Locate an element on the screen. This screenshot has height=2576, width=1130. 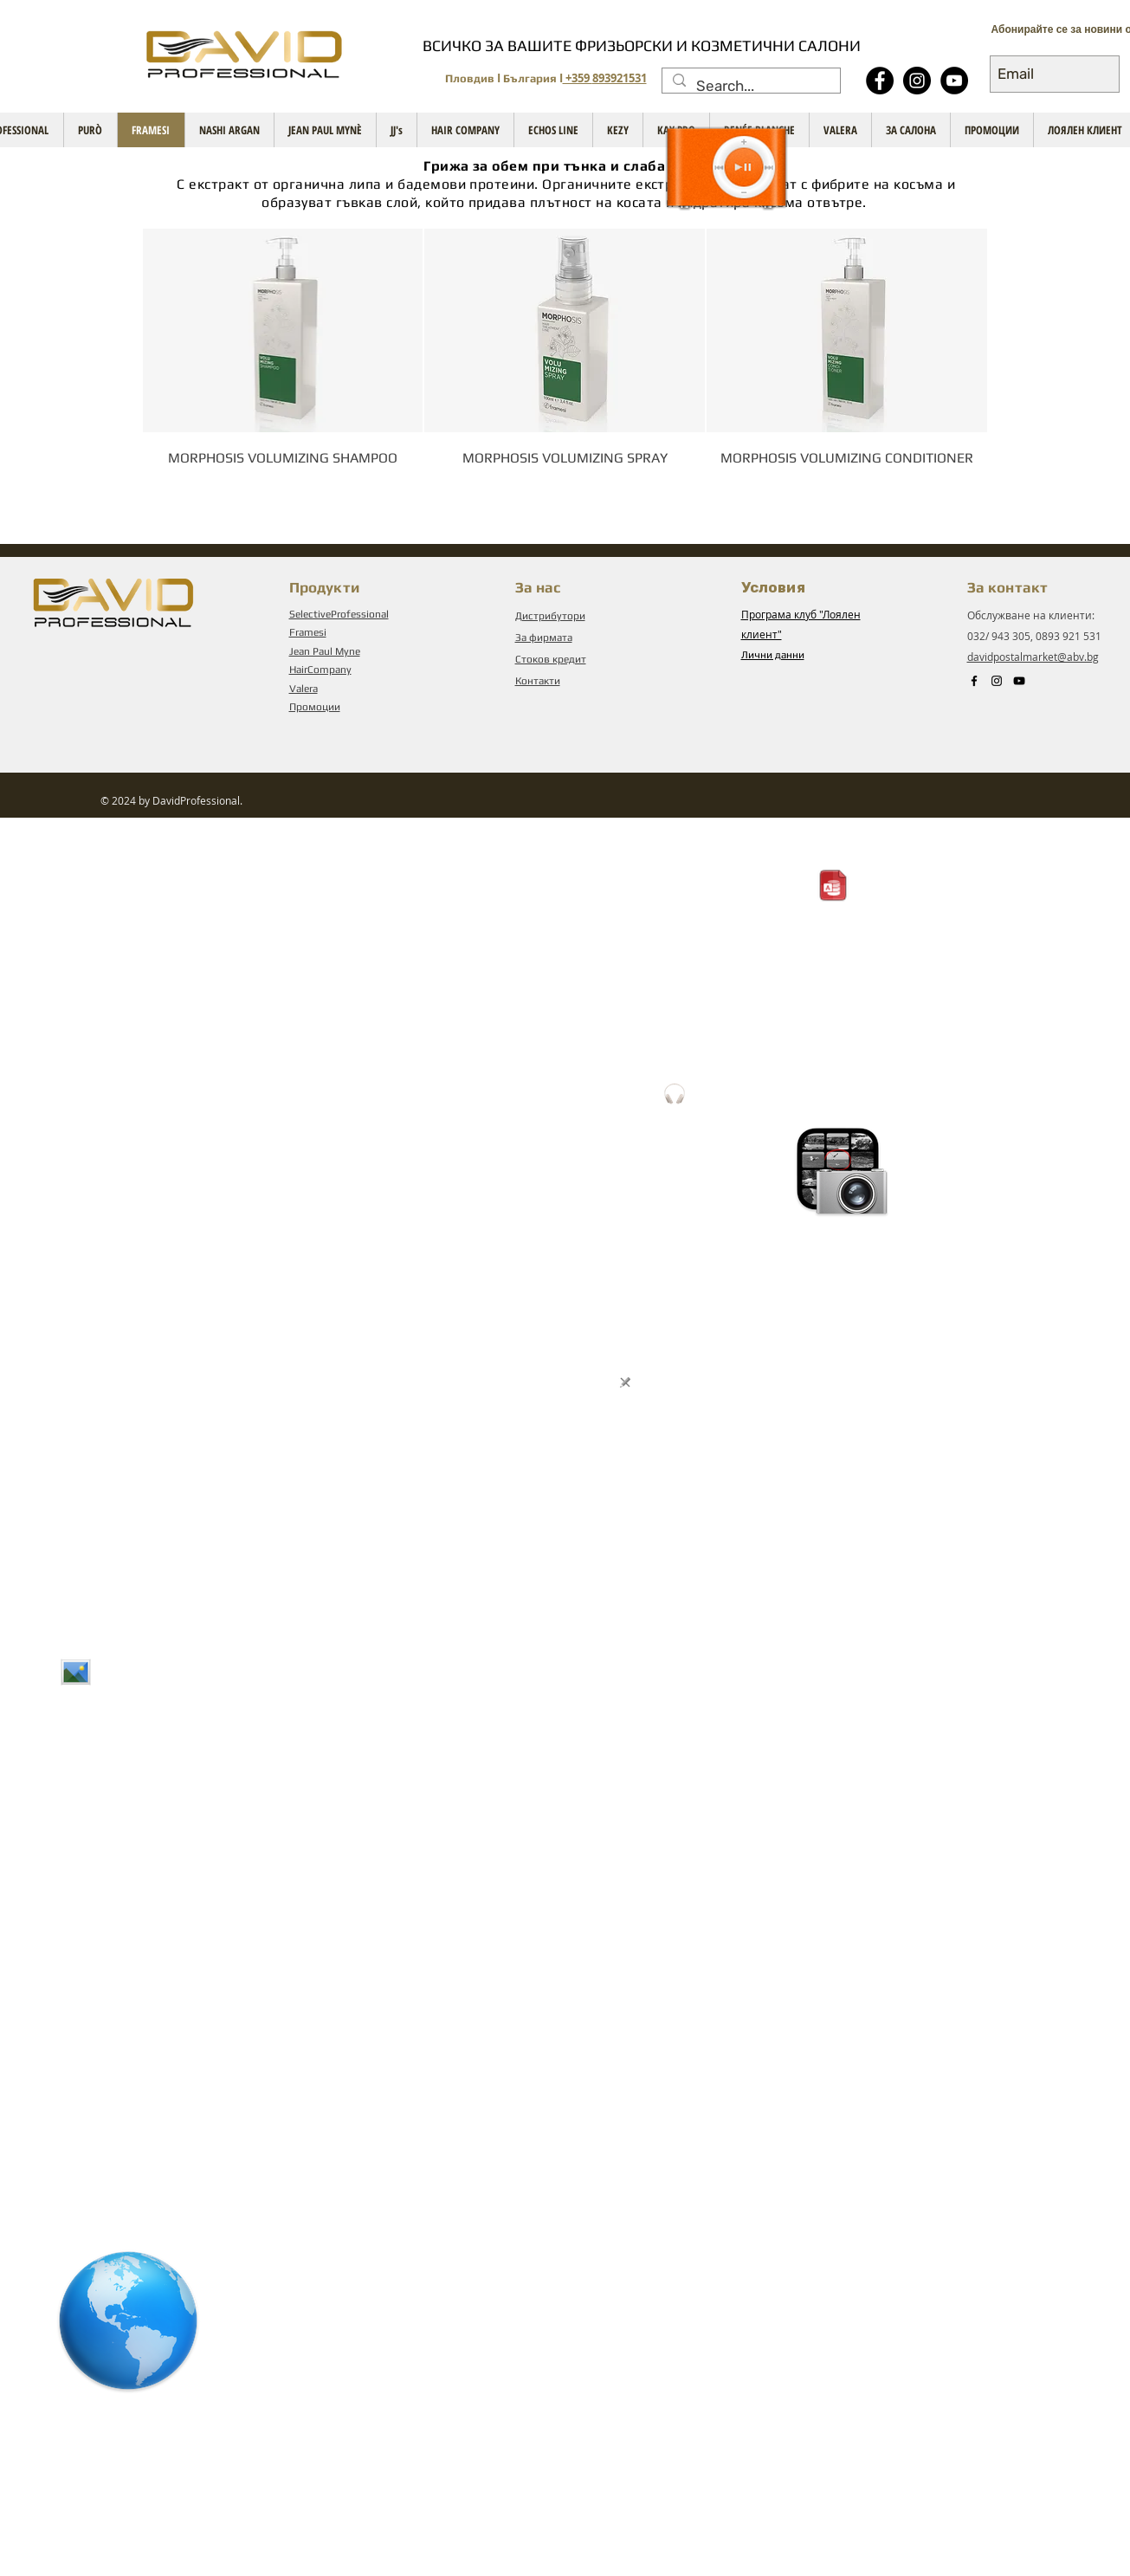
microsoft access database file is located at coordinates (833, 885).